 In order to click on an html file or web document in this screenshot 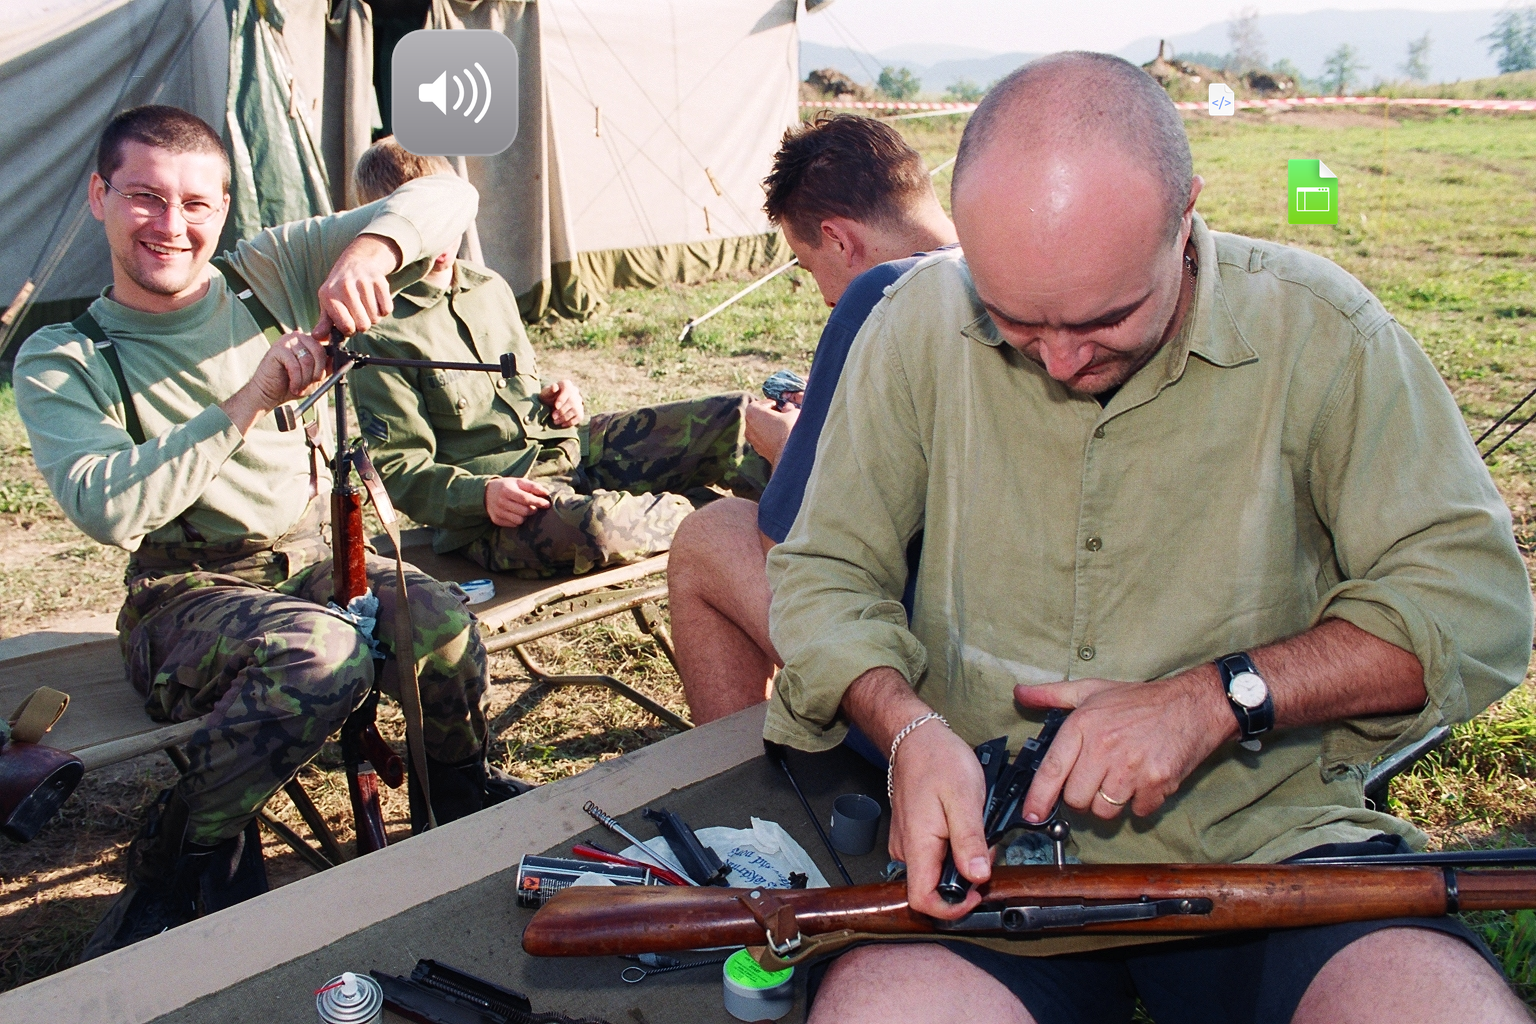, I will do `click(1221, 99)`.